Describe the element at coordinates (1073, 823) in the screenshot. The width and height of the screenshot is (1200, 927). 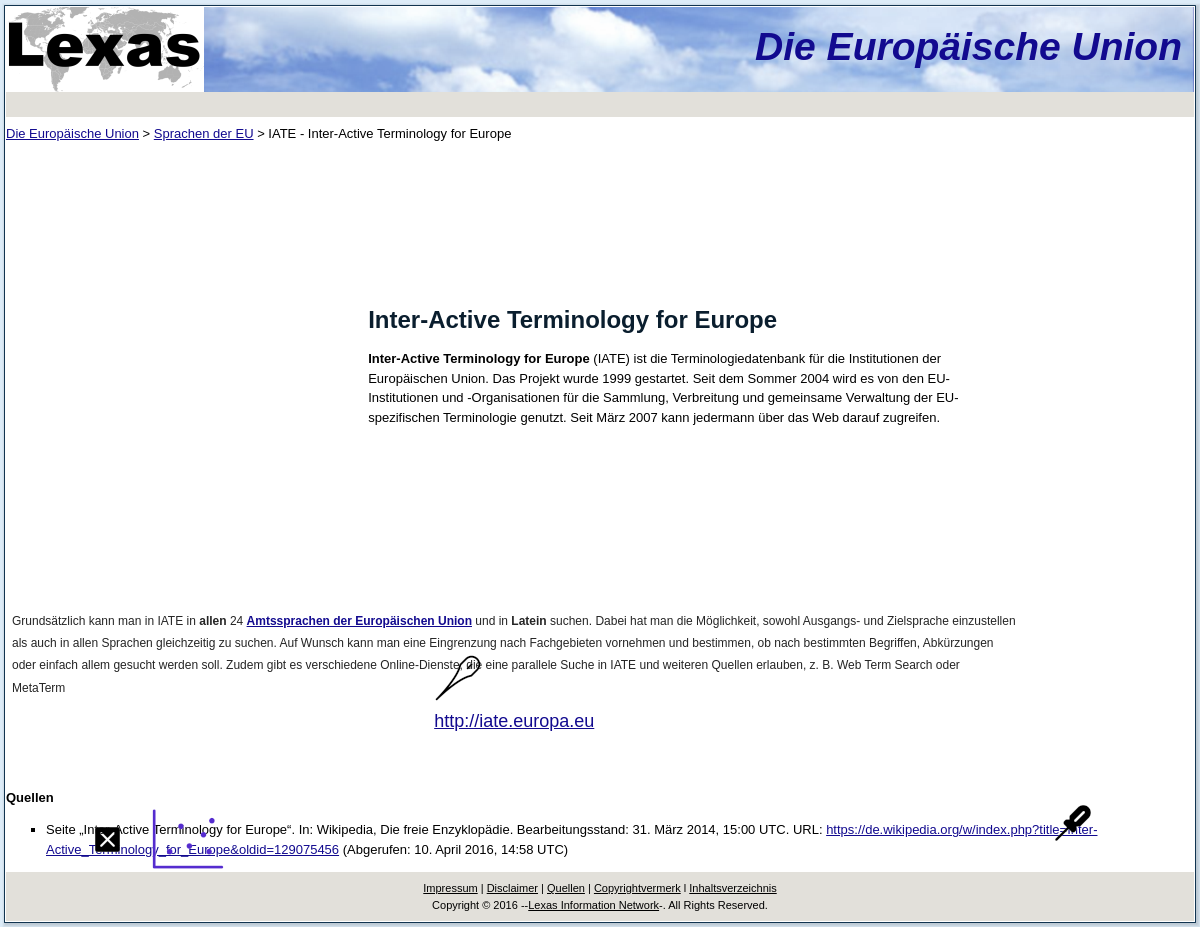
I see `access settings or configuration options` at that location.